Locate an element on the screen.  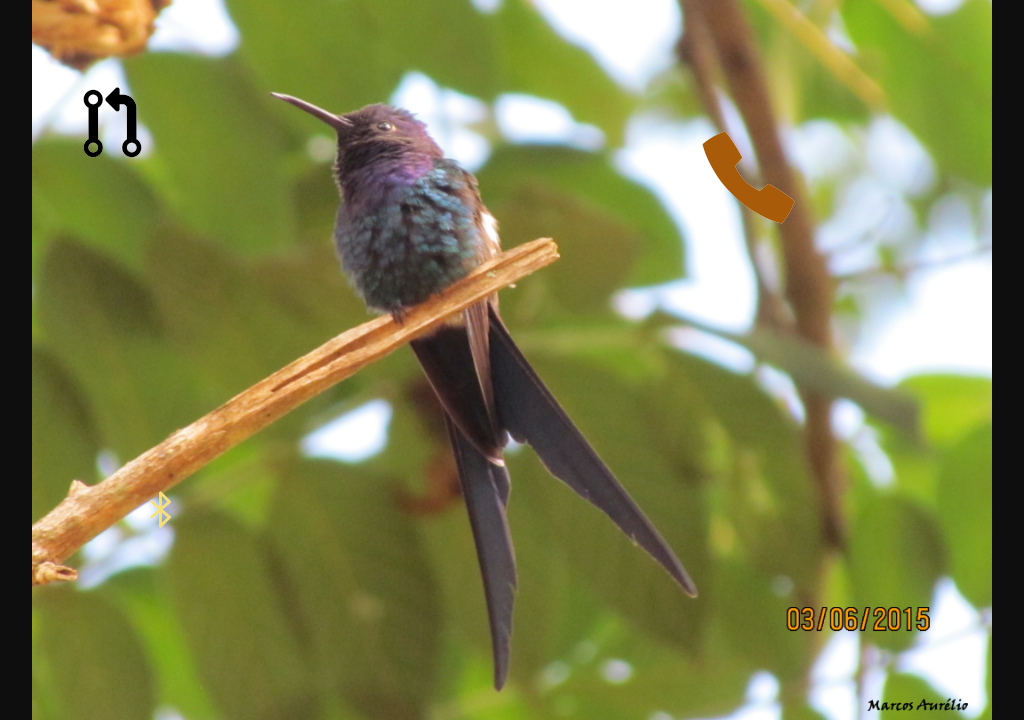
create a new pull request is located at coordinates (112, 123).